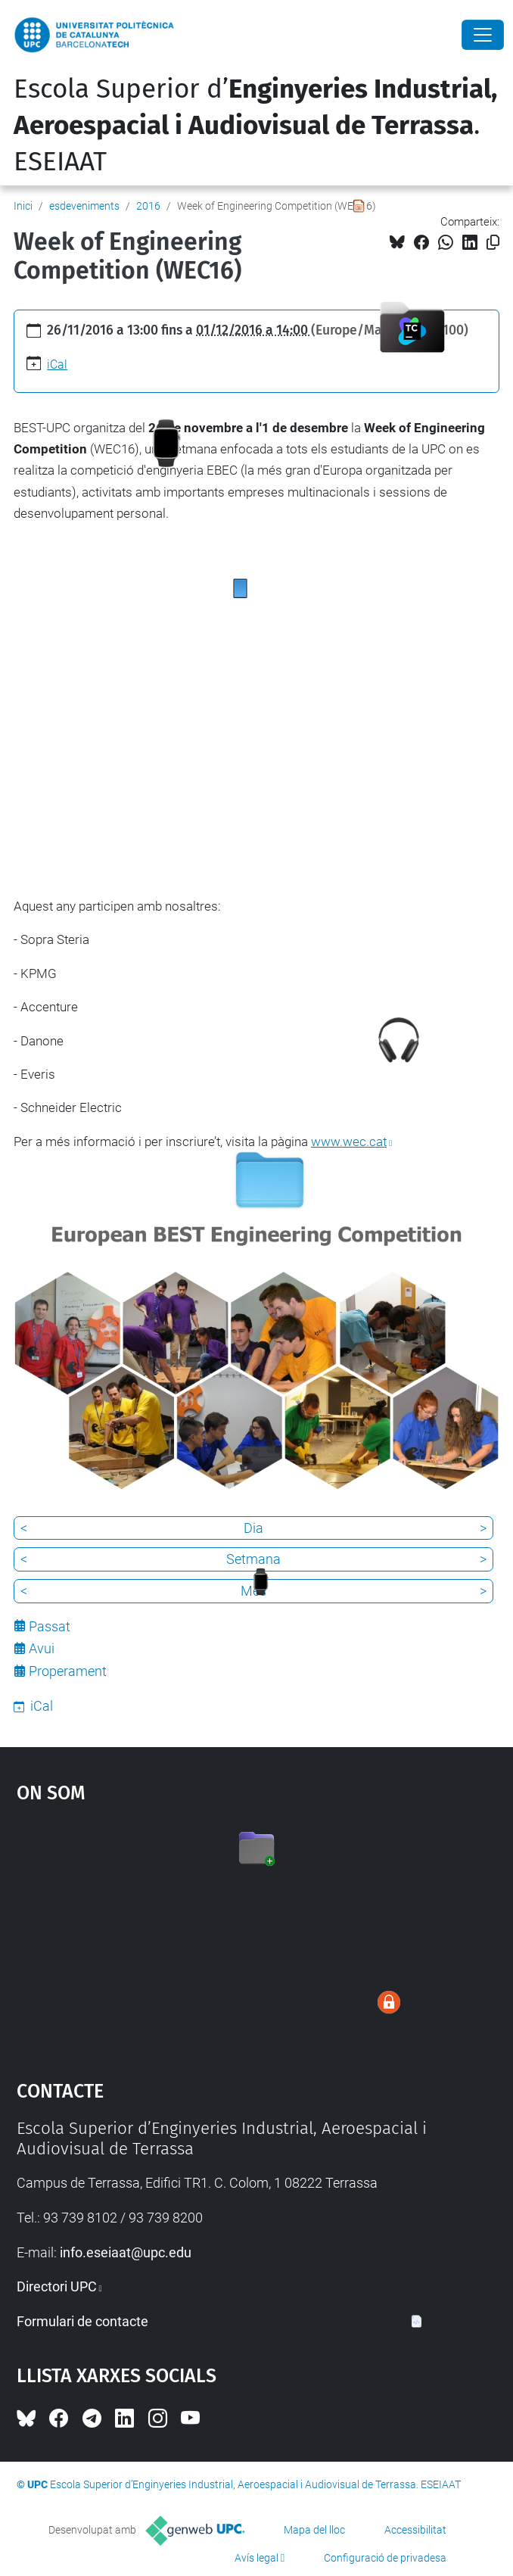 The height and width of the screenshot is (2576, 513). What do you see at coordinates (240, 588) in the screenshot?
I see `iPad Air device icon` at bounding box center [240, 588].